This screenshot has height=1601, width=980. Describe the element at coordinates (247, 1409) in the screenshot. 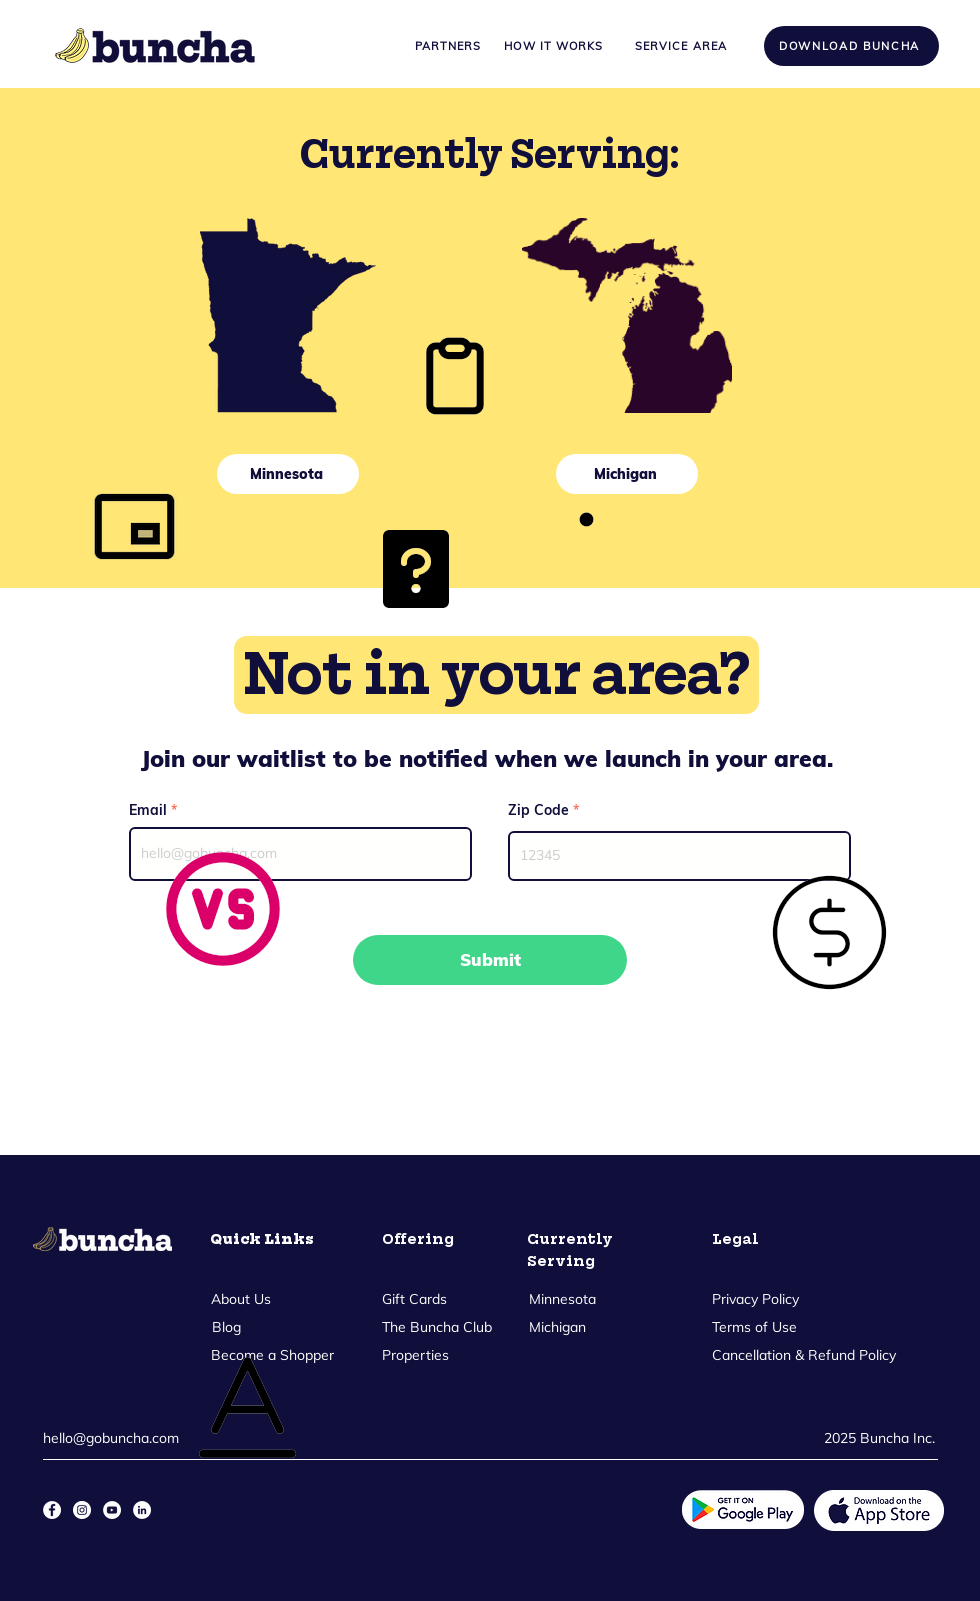

I see `underline selected text` at that location.